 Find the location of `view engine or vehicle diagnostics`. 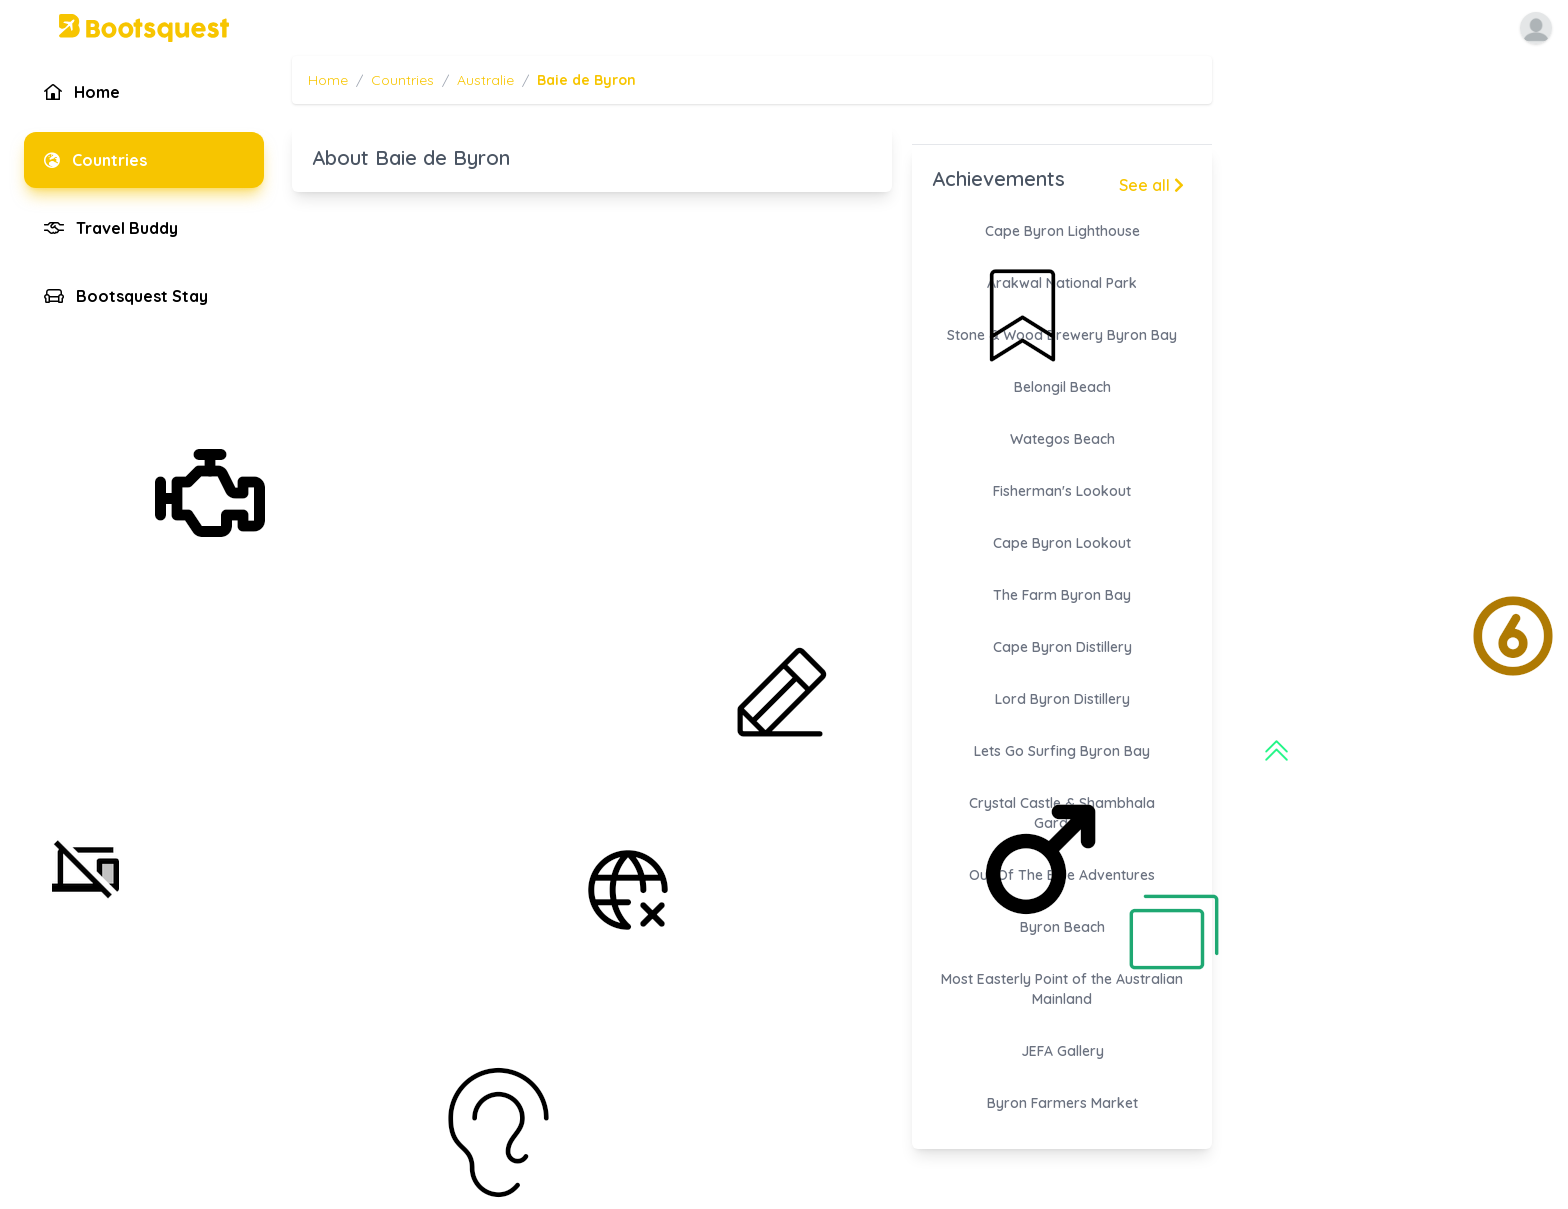

view engine or vehicle diagnostics is located at coordinates (210, 493).